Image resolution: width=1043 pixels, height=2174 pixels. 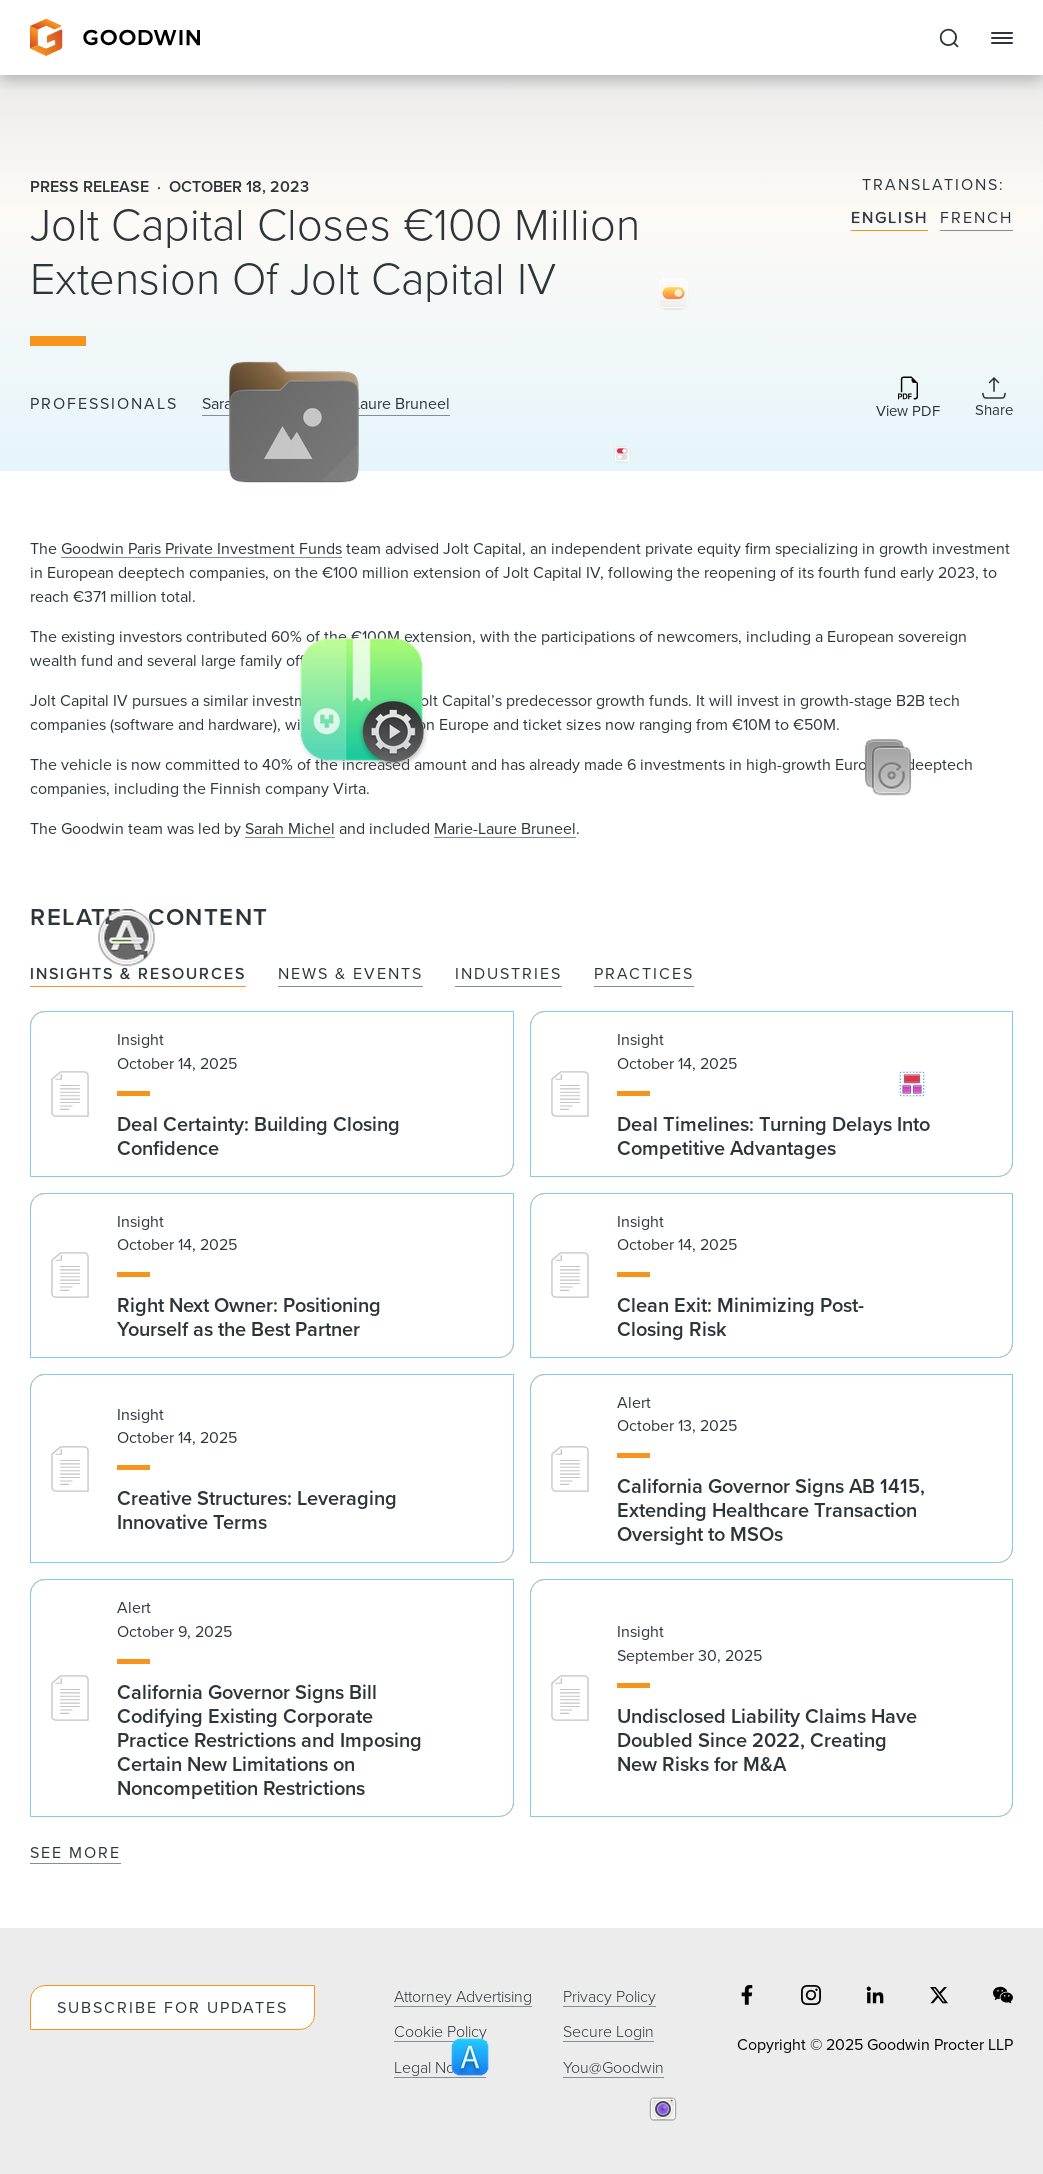 I want to click on check for available software updates, so click(x=126, y=937).